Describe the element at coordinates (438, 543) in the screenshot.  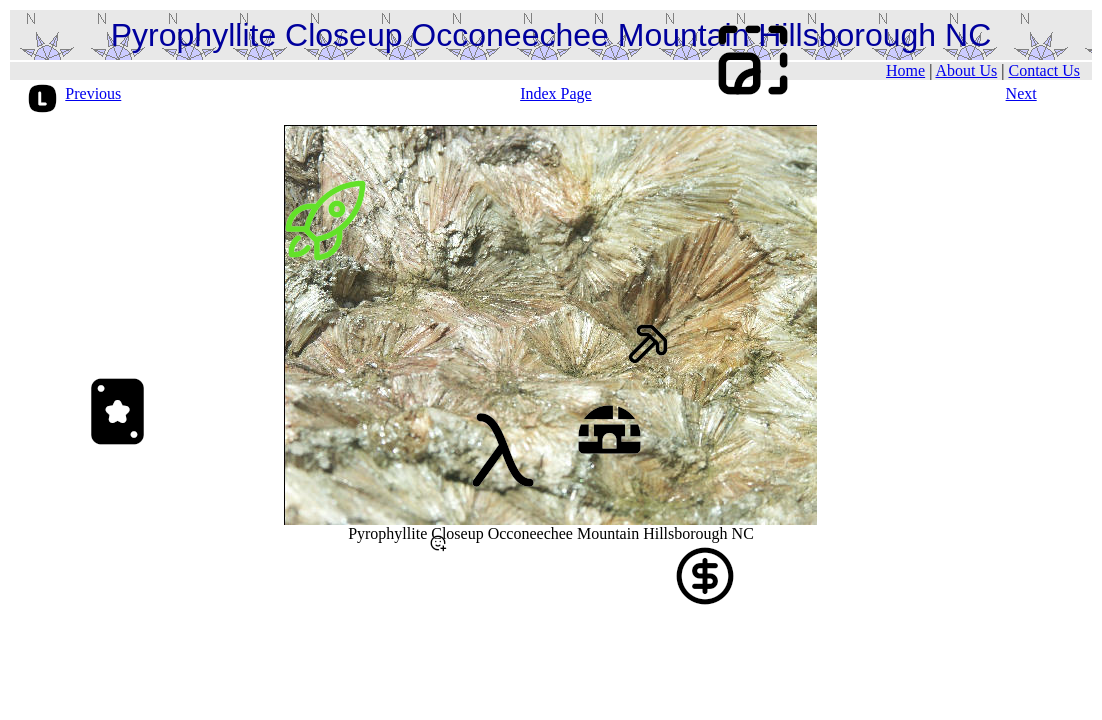
I see `add a new emoji reaction` at that location.